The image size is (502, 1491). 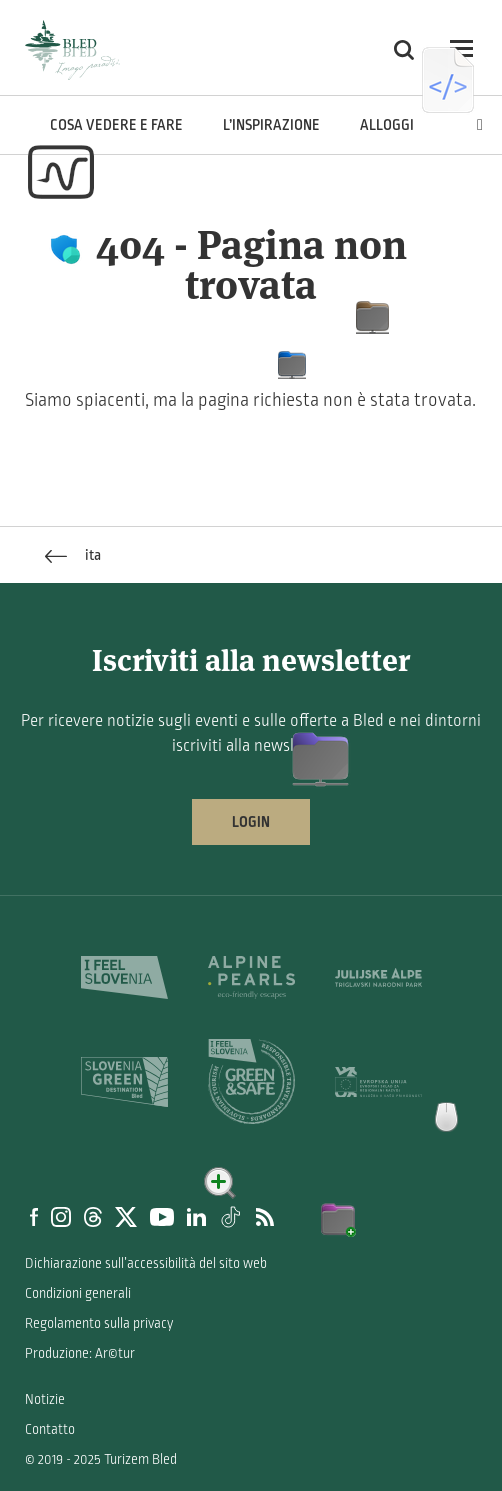 I want to click on view security status or protection settings, so click(x=65, y=249).